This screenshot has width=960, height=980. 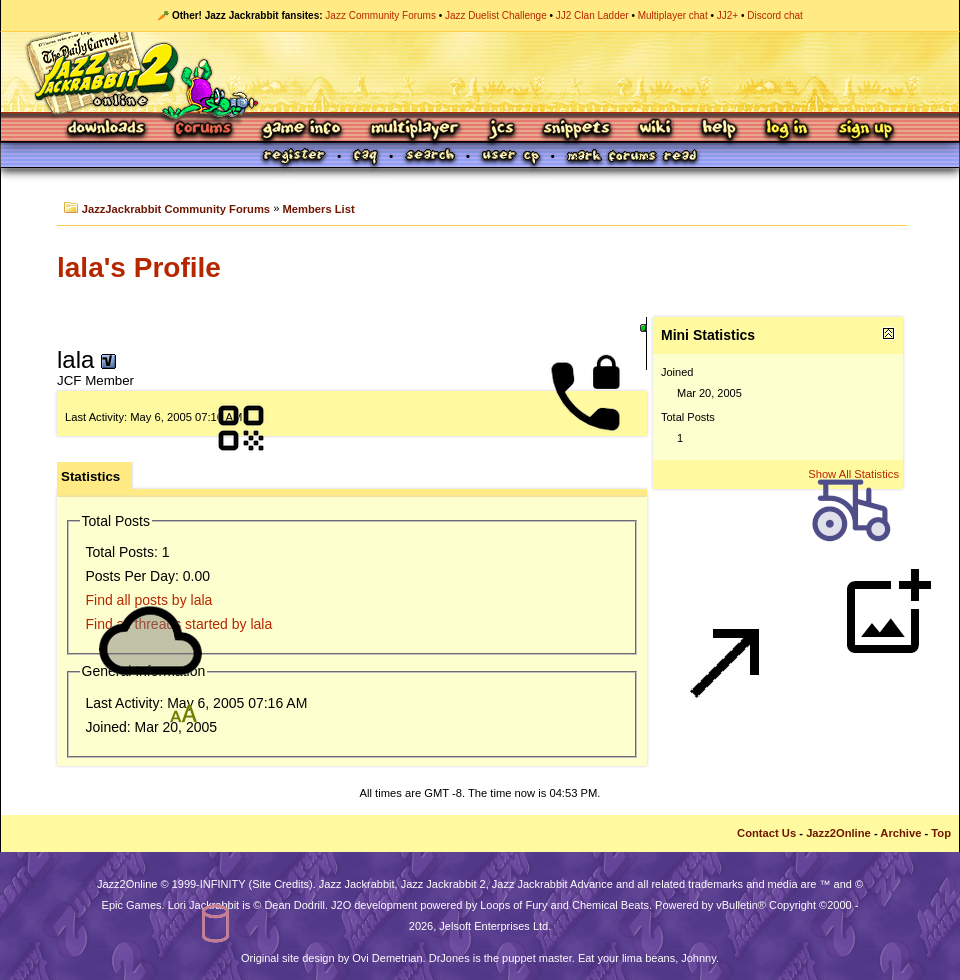 I want to click on add a new photo to the gallery, so click(x=887, y=613).